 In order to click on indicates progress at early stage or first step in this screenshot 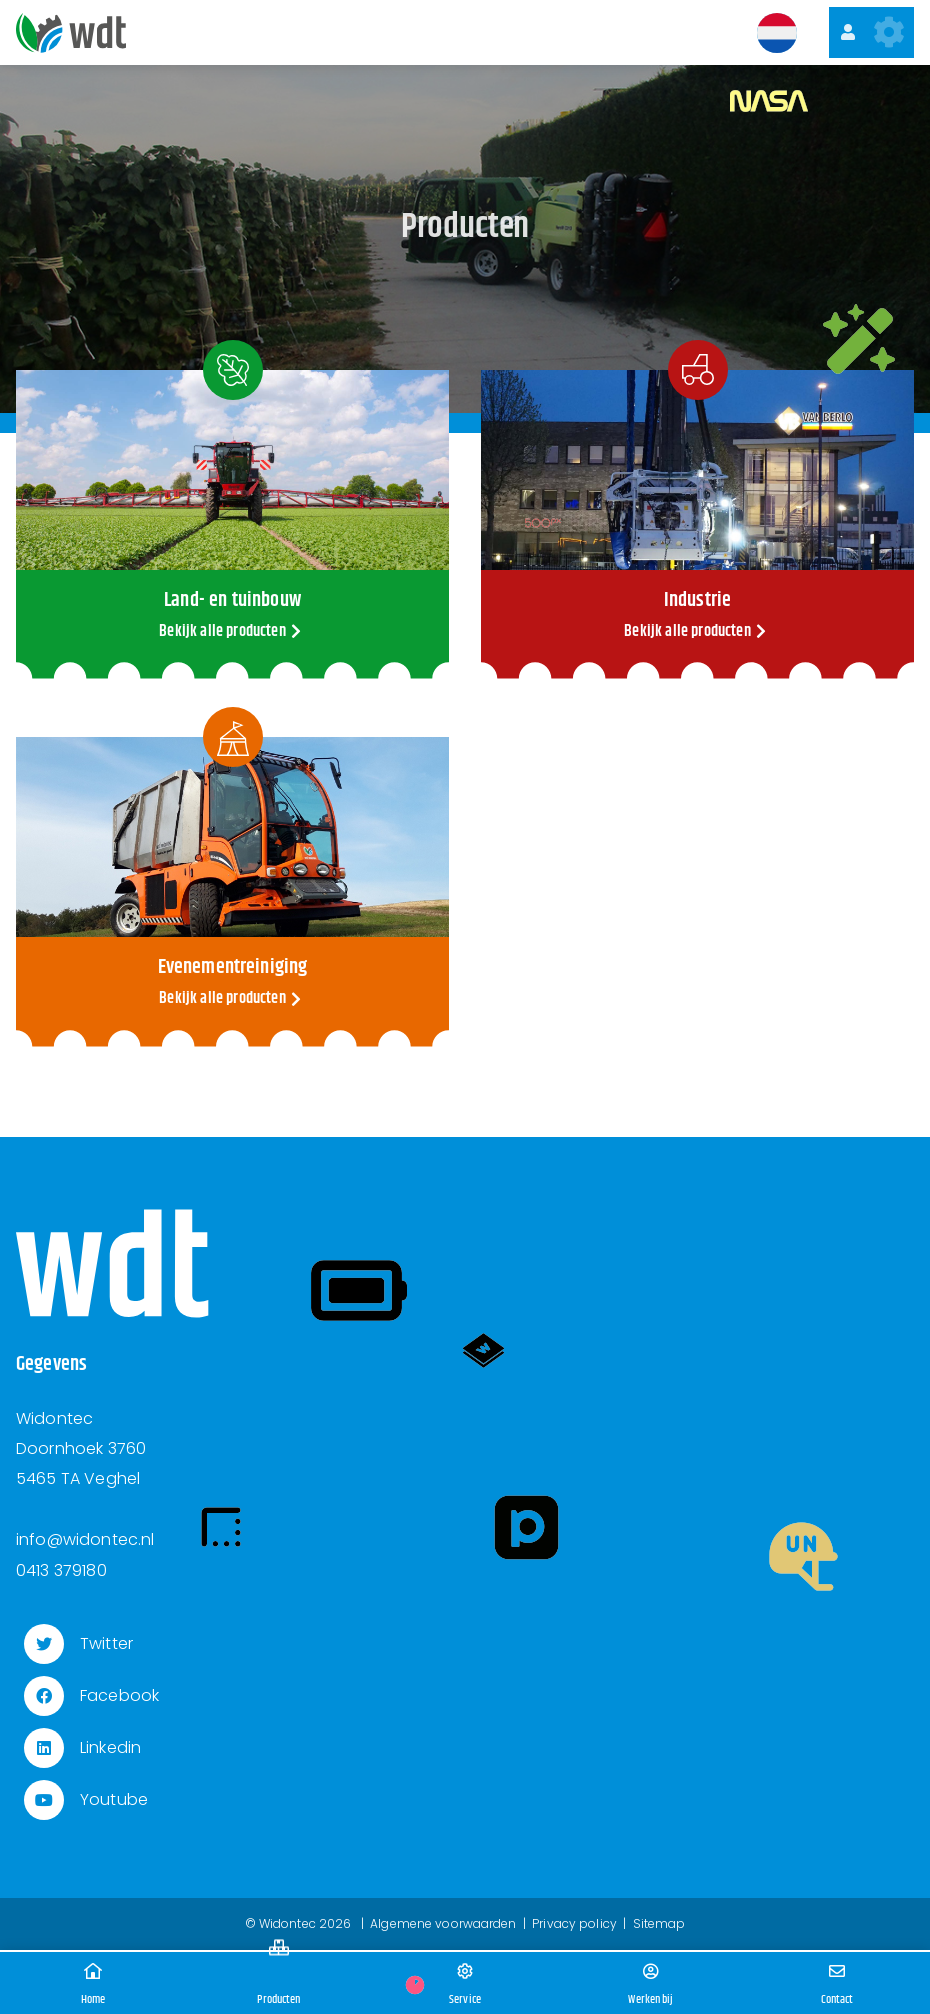, I will do `click(415, 1985)`.